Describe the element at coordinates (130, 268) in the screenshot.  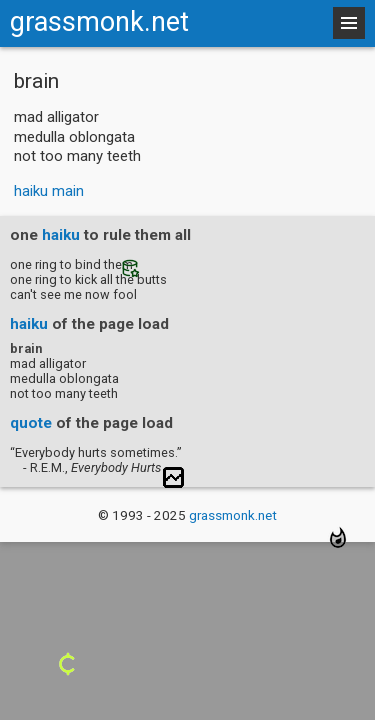
I see `mark a database as a favorite` at that location.